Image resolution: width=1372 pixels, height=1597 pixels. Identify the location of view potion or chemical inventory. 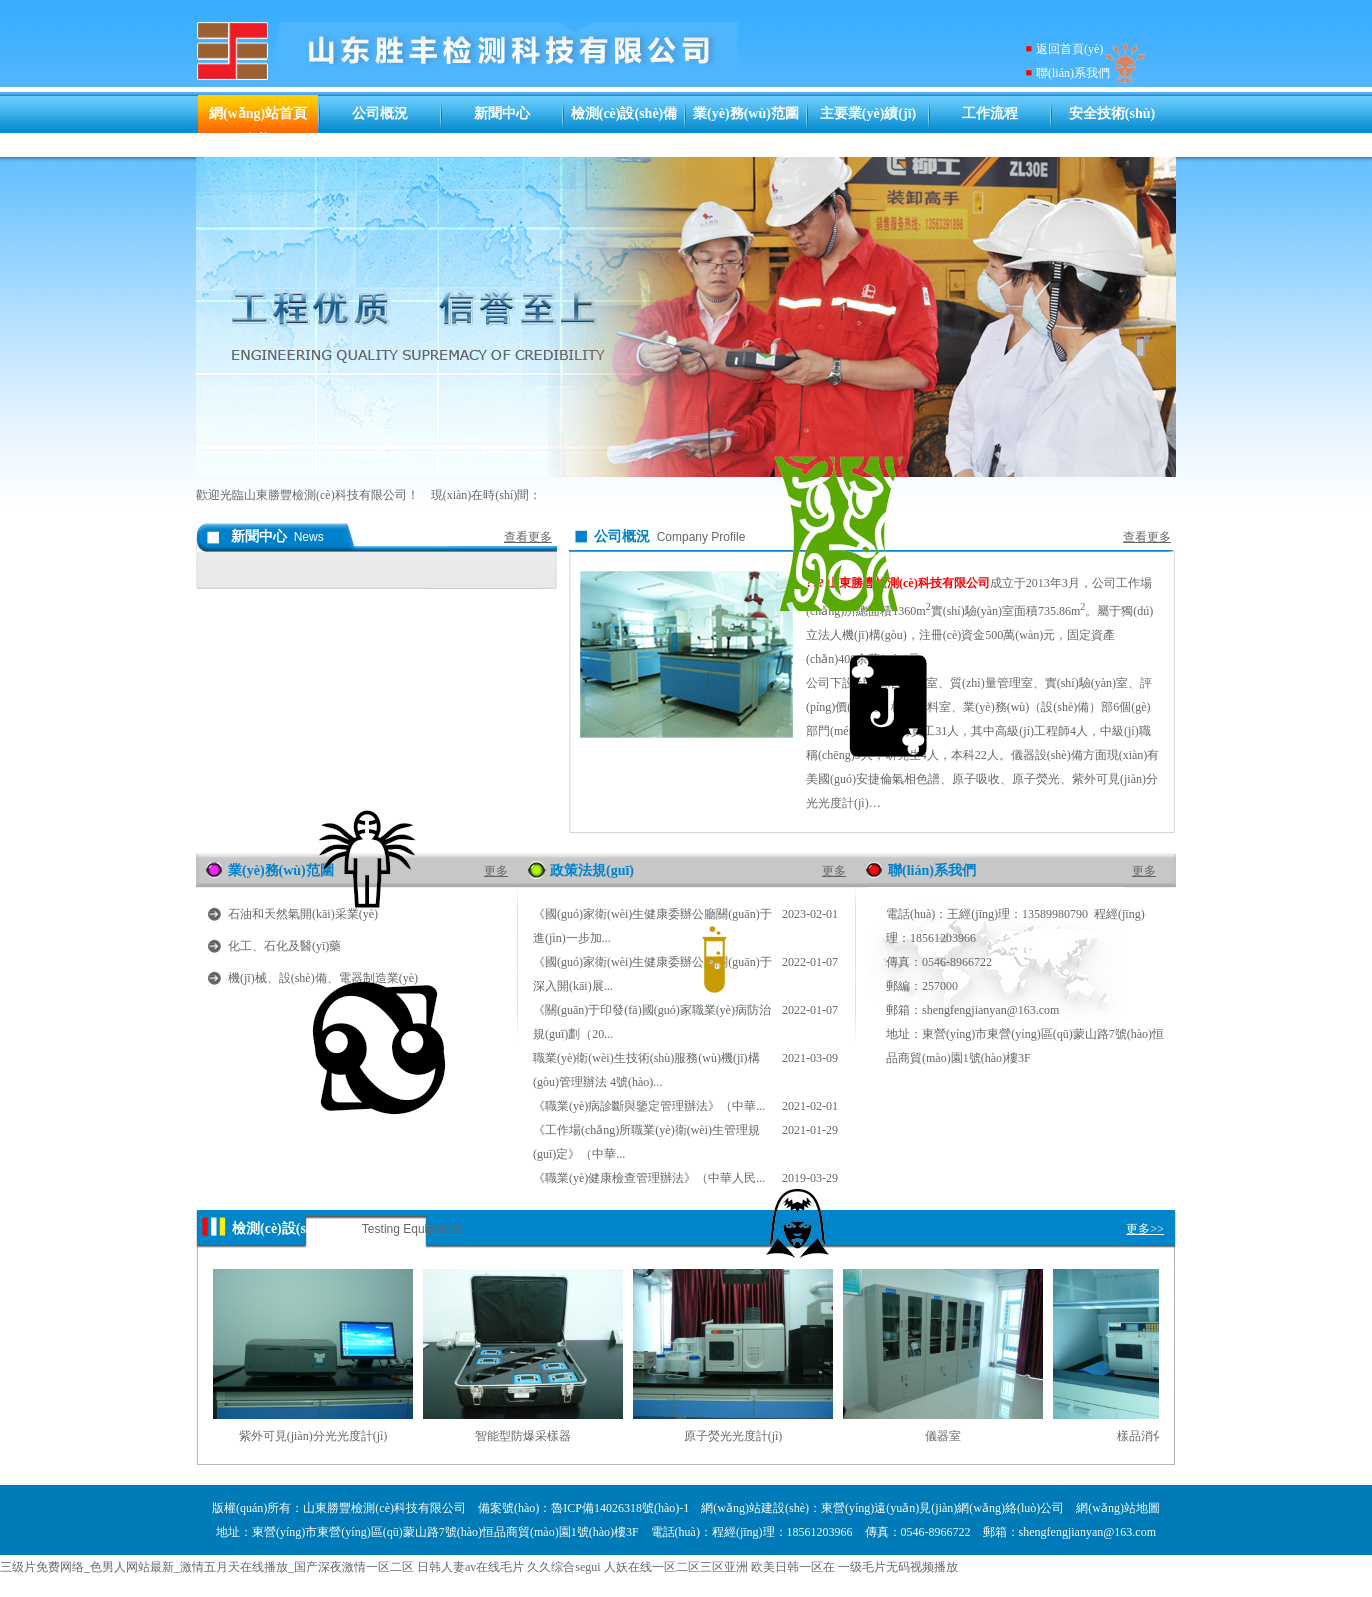
(714, 959).